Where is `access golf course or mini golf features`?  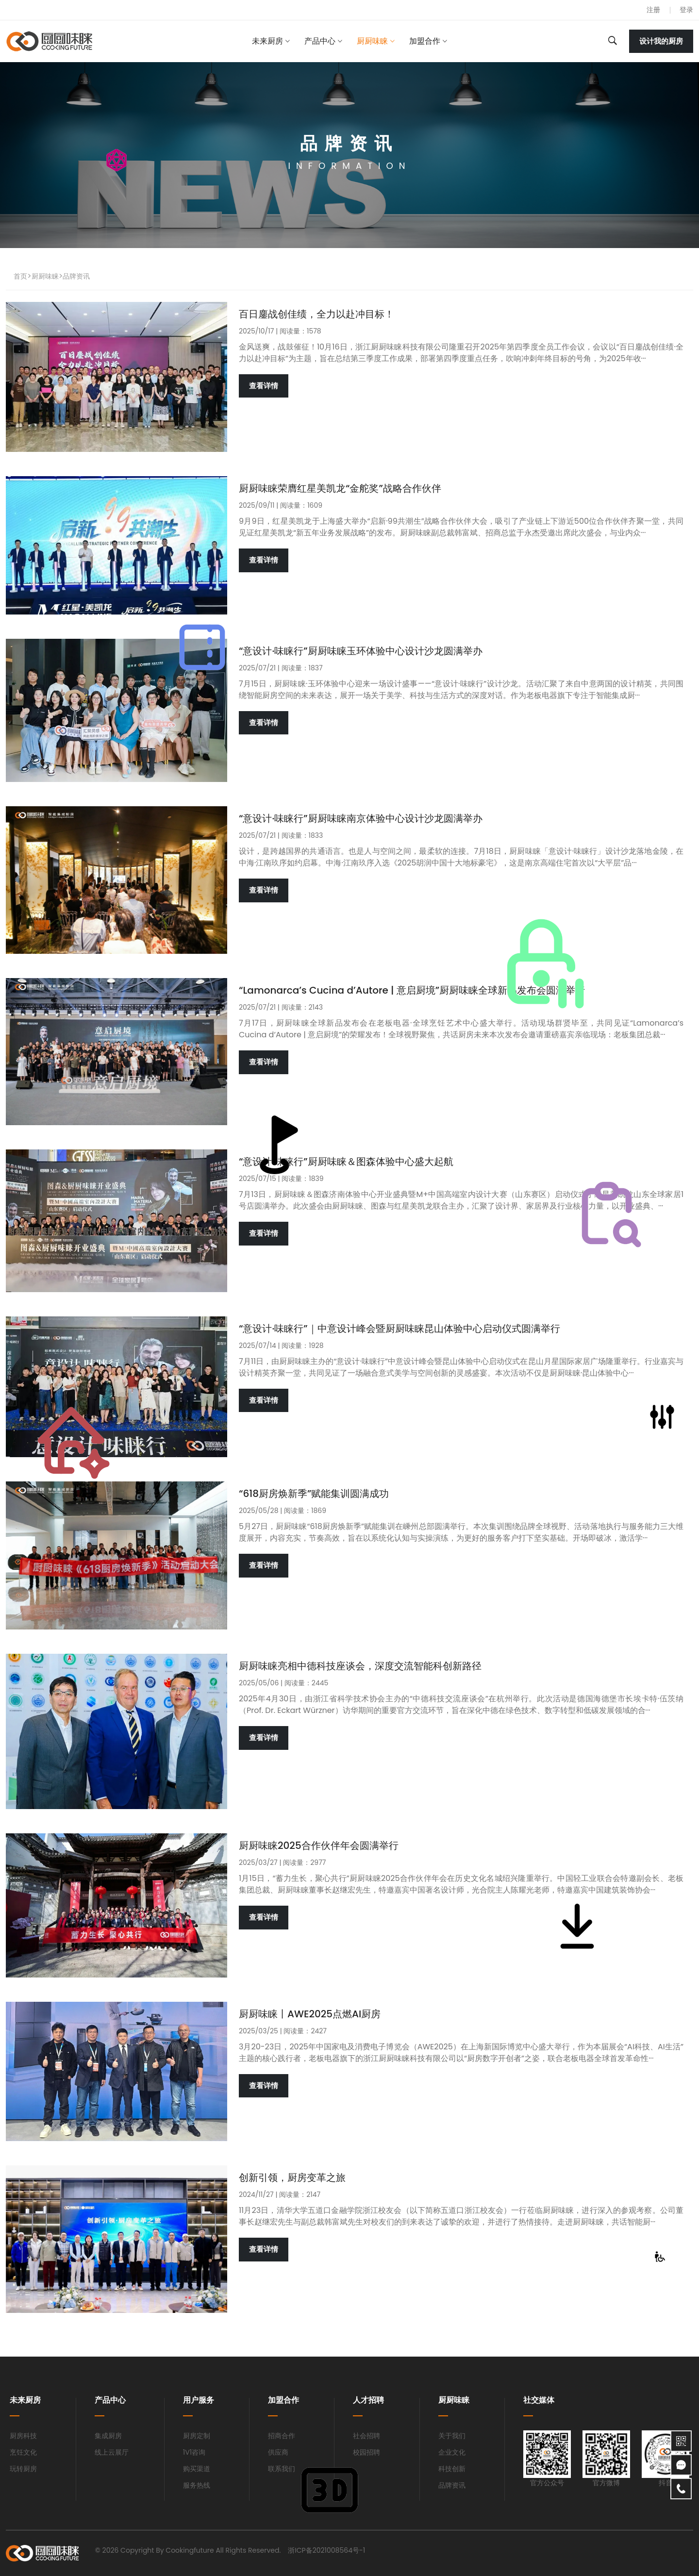
access golf course or mini golf features is located at coordinates (274, 1145).